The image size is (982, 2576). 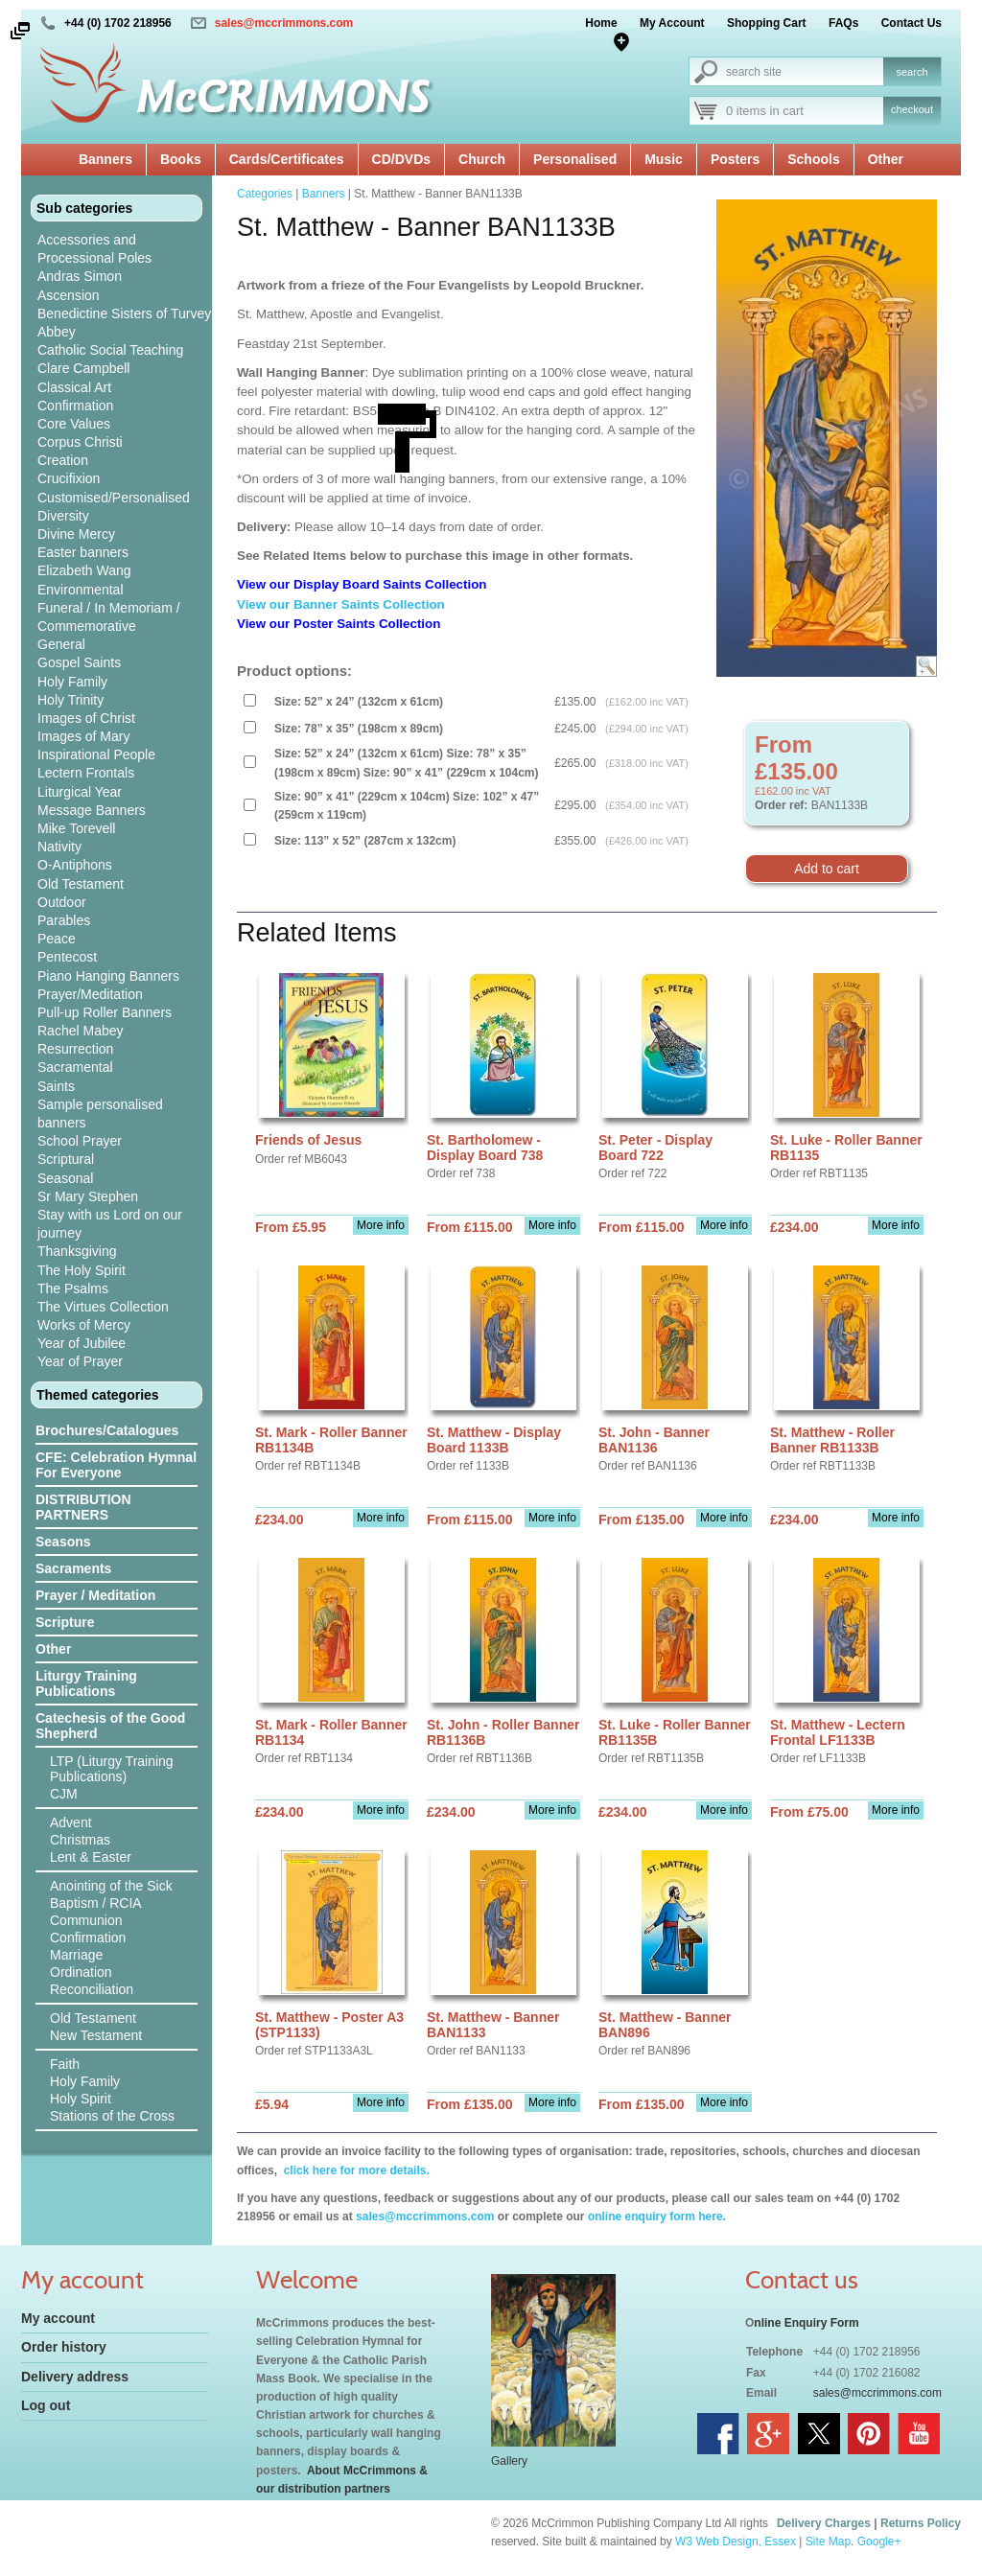 I want to click on apply formatting style to selected content, so click(x=406, y=438).